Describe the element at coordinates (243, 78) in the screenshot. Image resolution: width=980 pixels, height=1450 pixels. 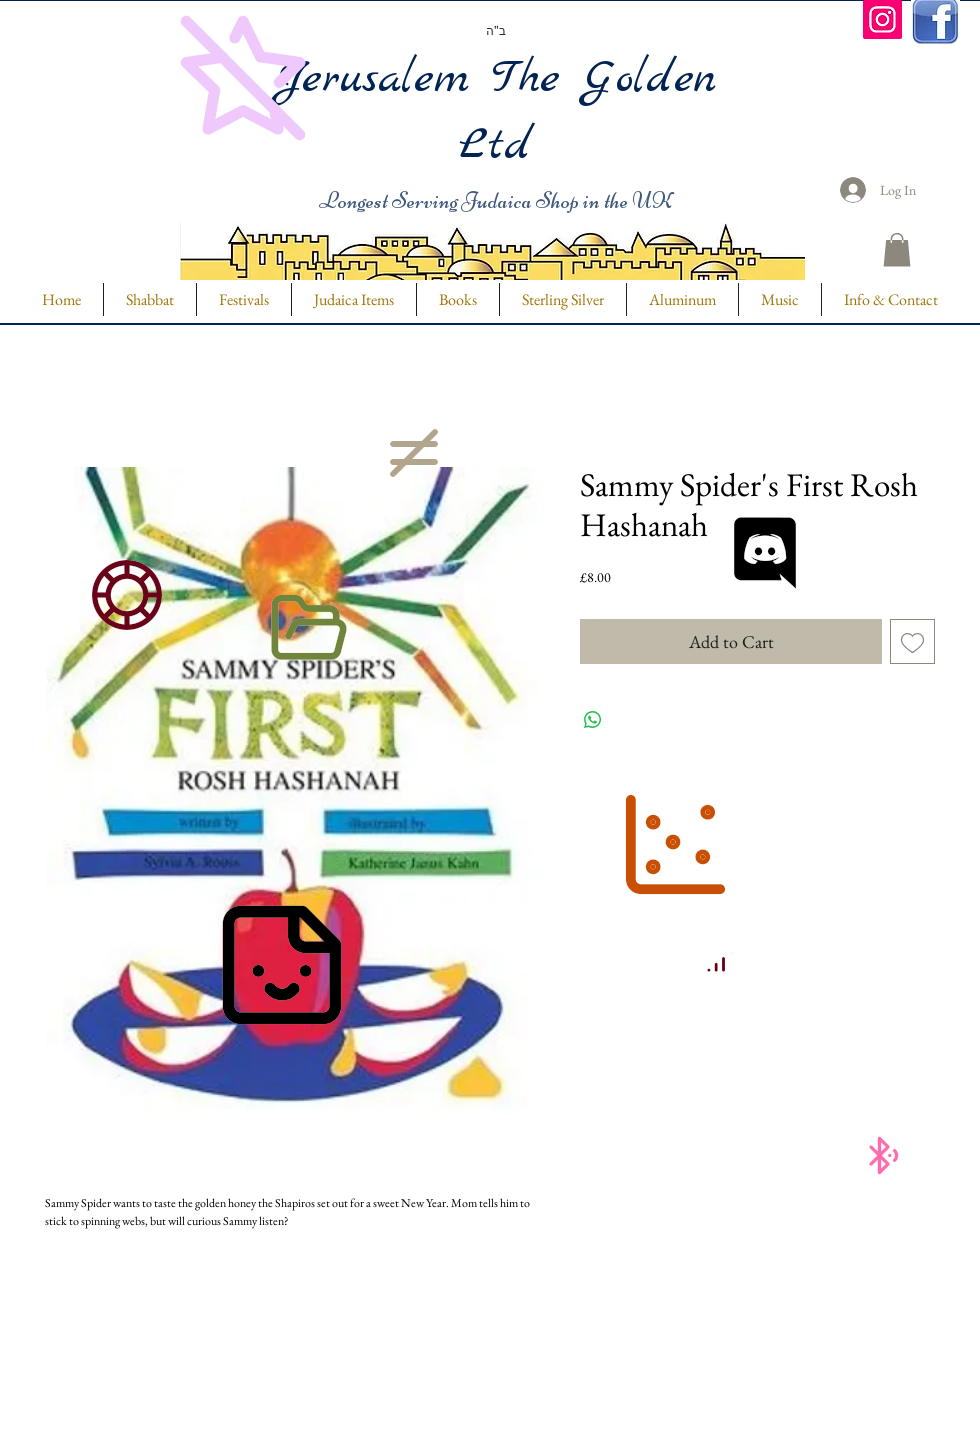
I see `remove from favorites` at that location.